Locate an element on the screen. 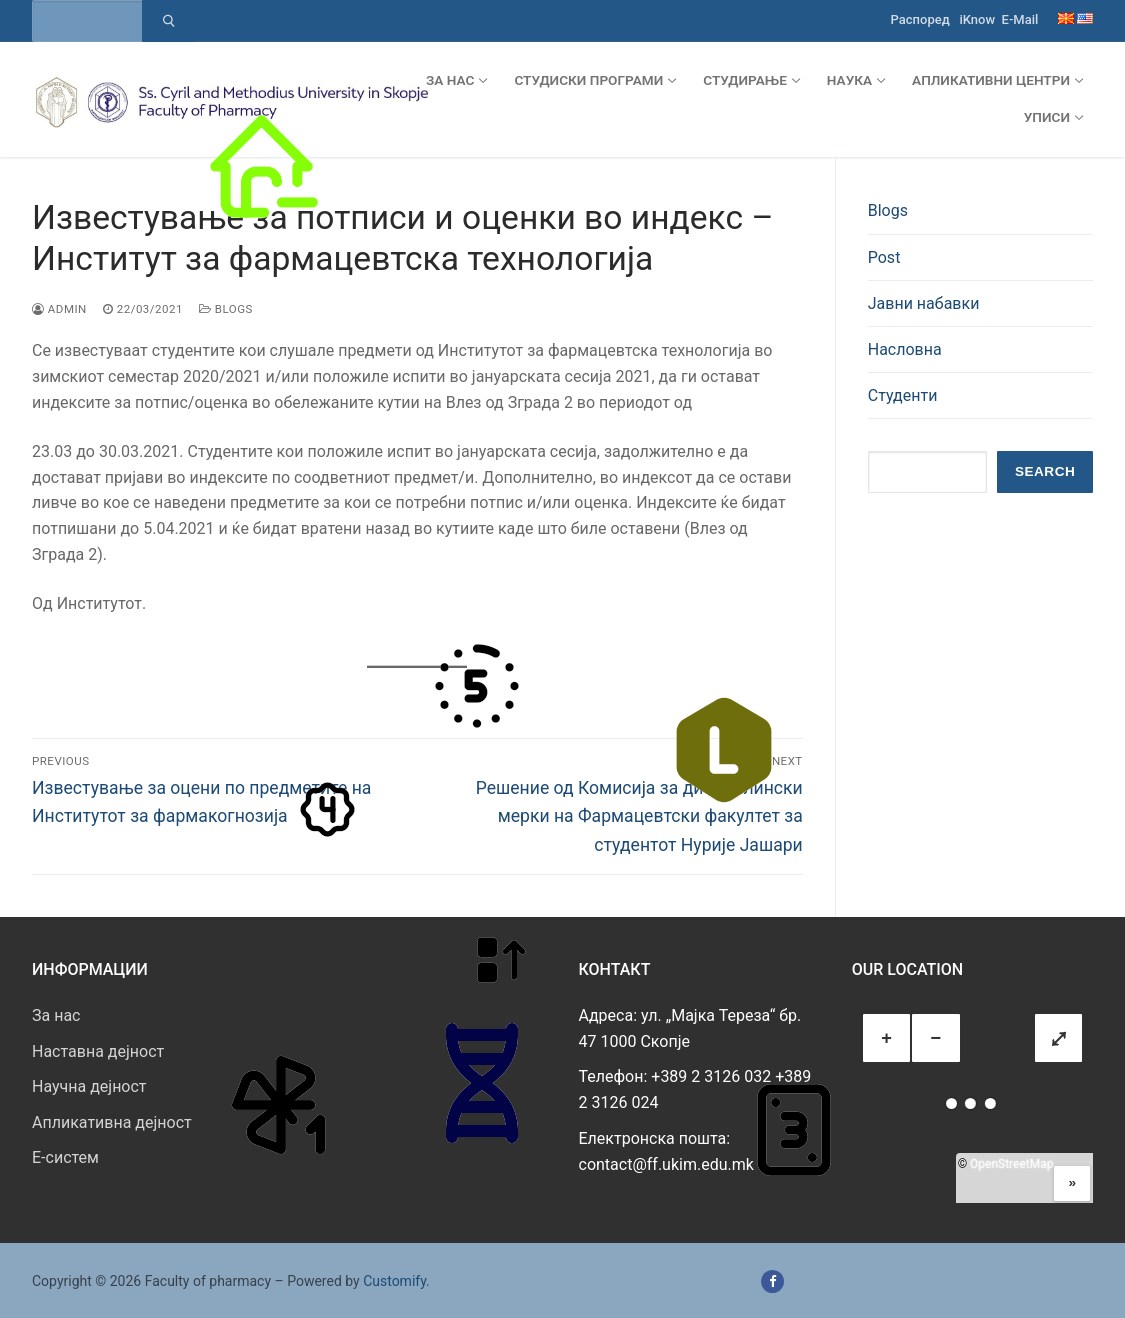  select the 3 playing card is located at coordinates (794, 1130).